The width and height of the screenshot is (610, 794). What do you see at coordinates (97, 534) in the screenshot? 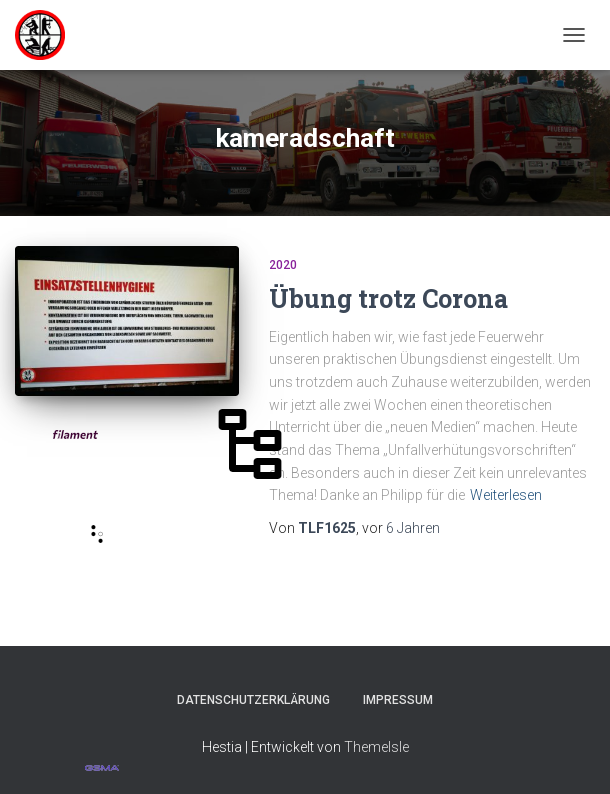
I see `D-Wave Systems company logo` at bounding box center [97, 534].